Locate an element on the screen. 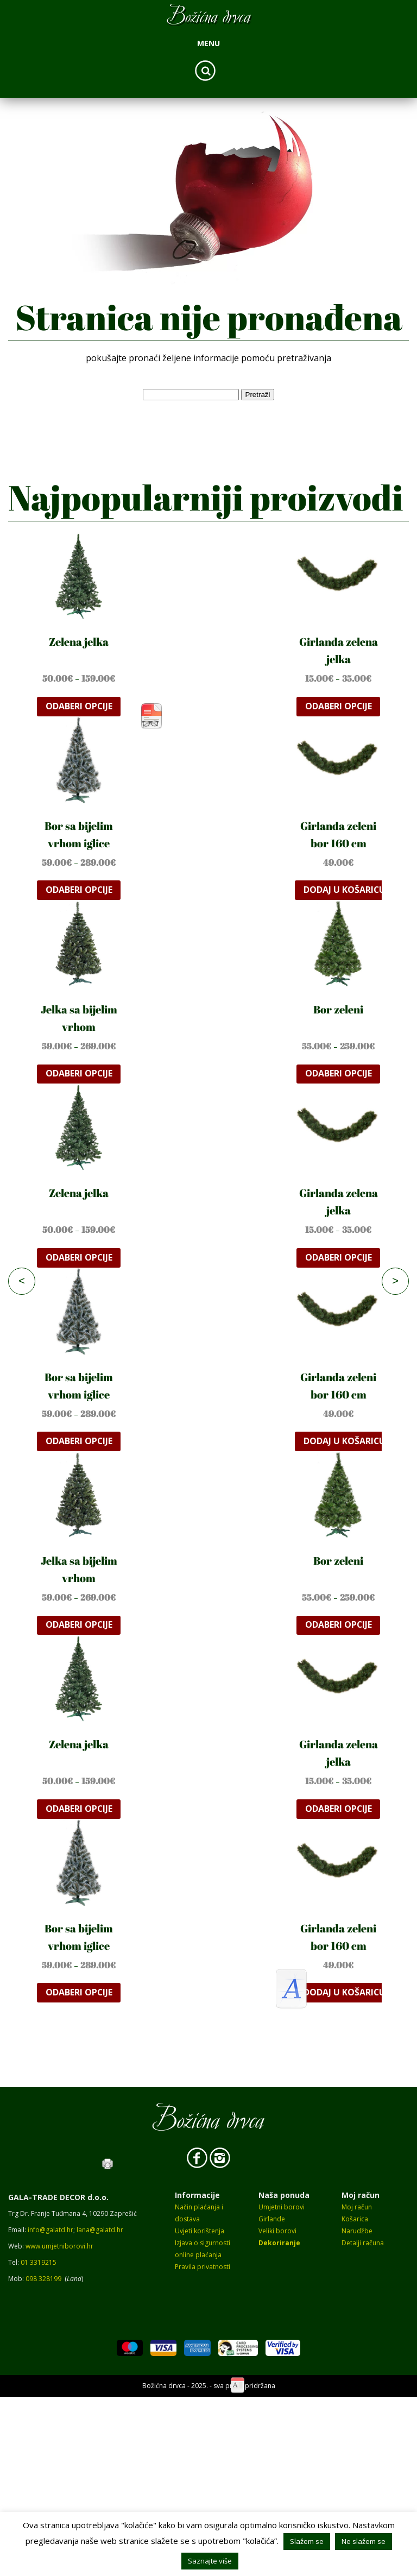 The height and width of the screenshot is (2576, 417). a TrueType font file is located at coordinates (291, 1988).